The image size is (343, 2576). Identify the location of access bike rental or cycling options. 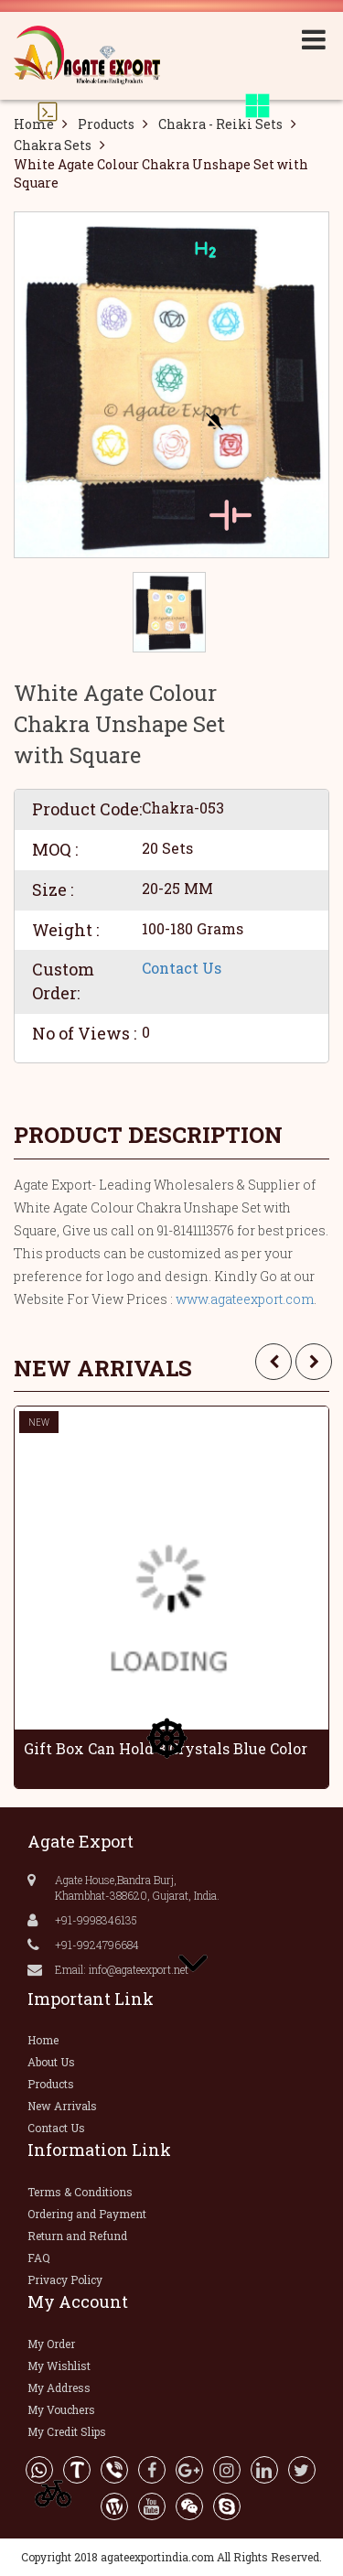
(53, 2494).